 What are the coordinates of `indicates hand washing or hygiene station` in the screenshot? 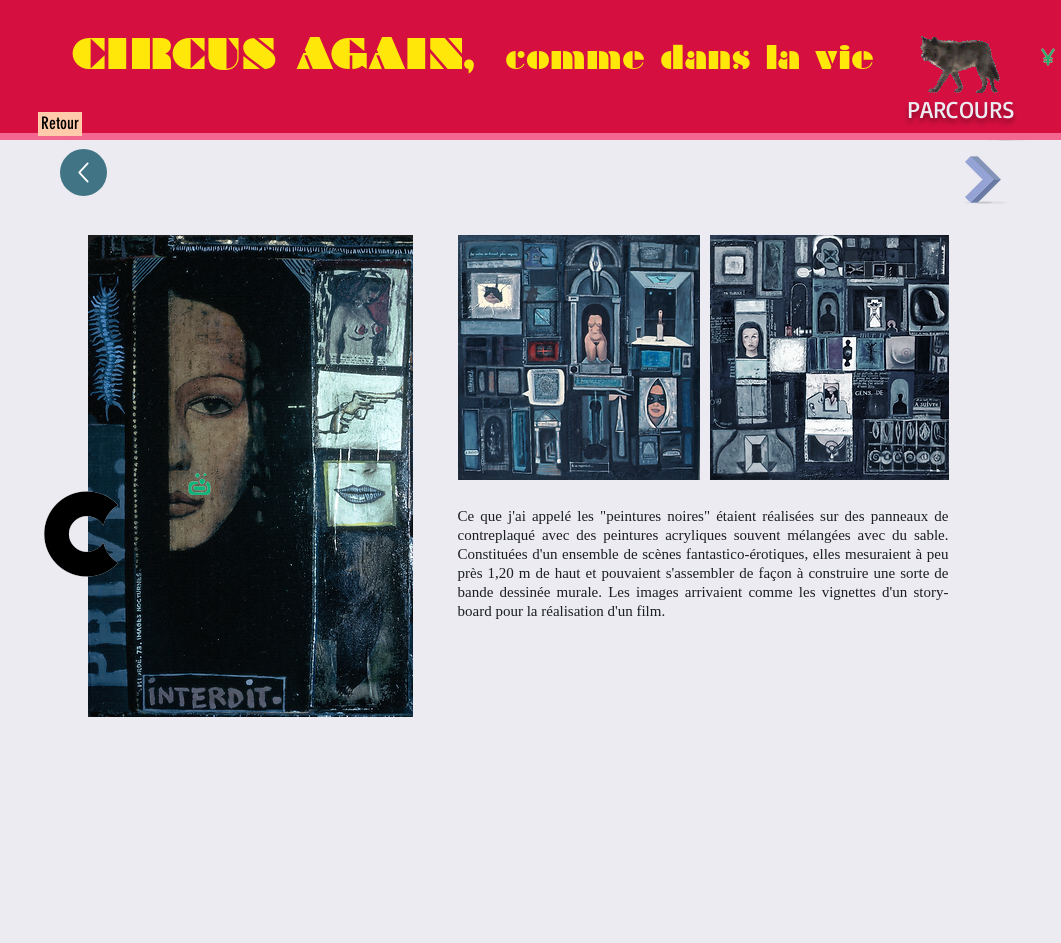 It's located at (199, 485).